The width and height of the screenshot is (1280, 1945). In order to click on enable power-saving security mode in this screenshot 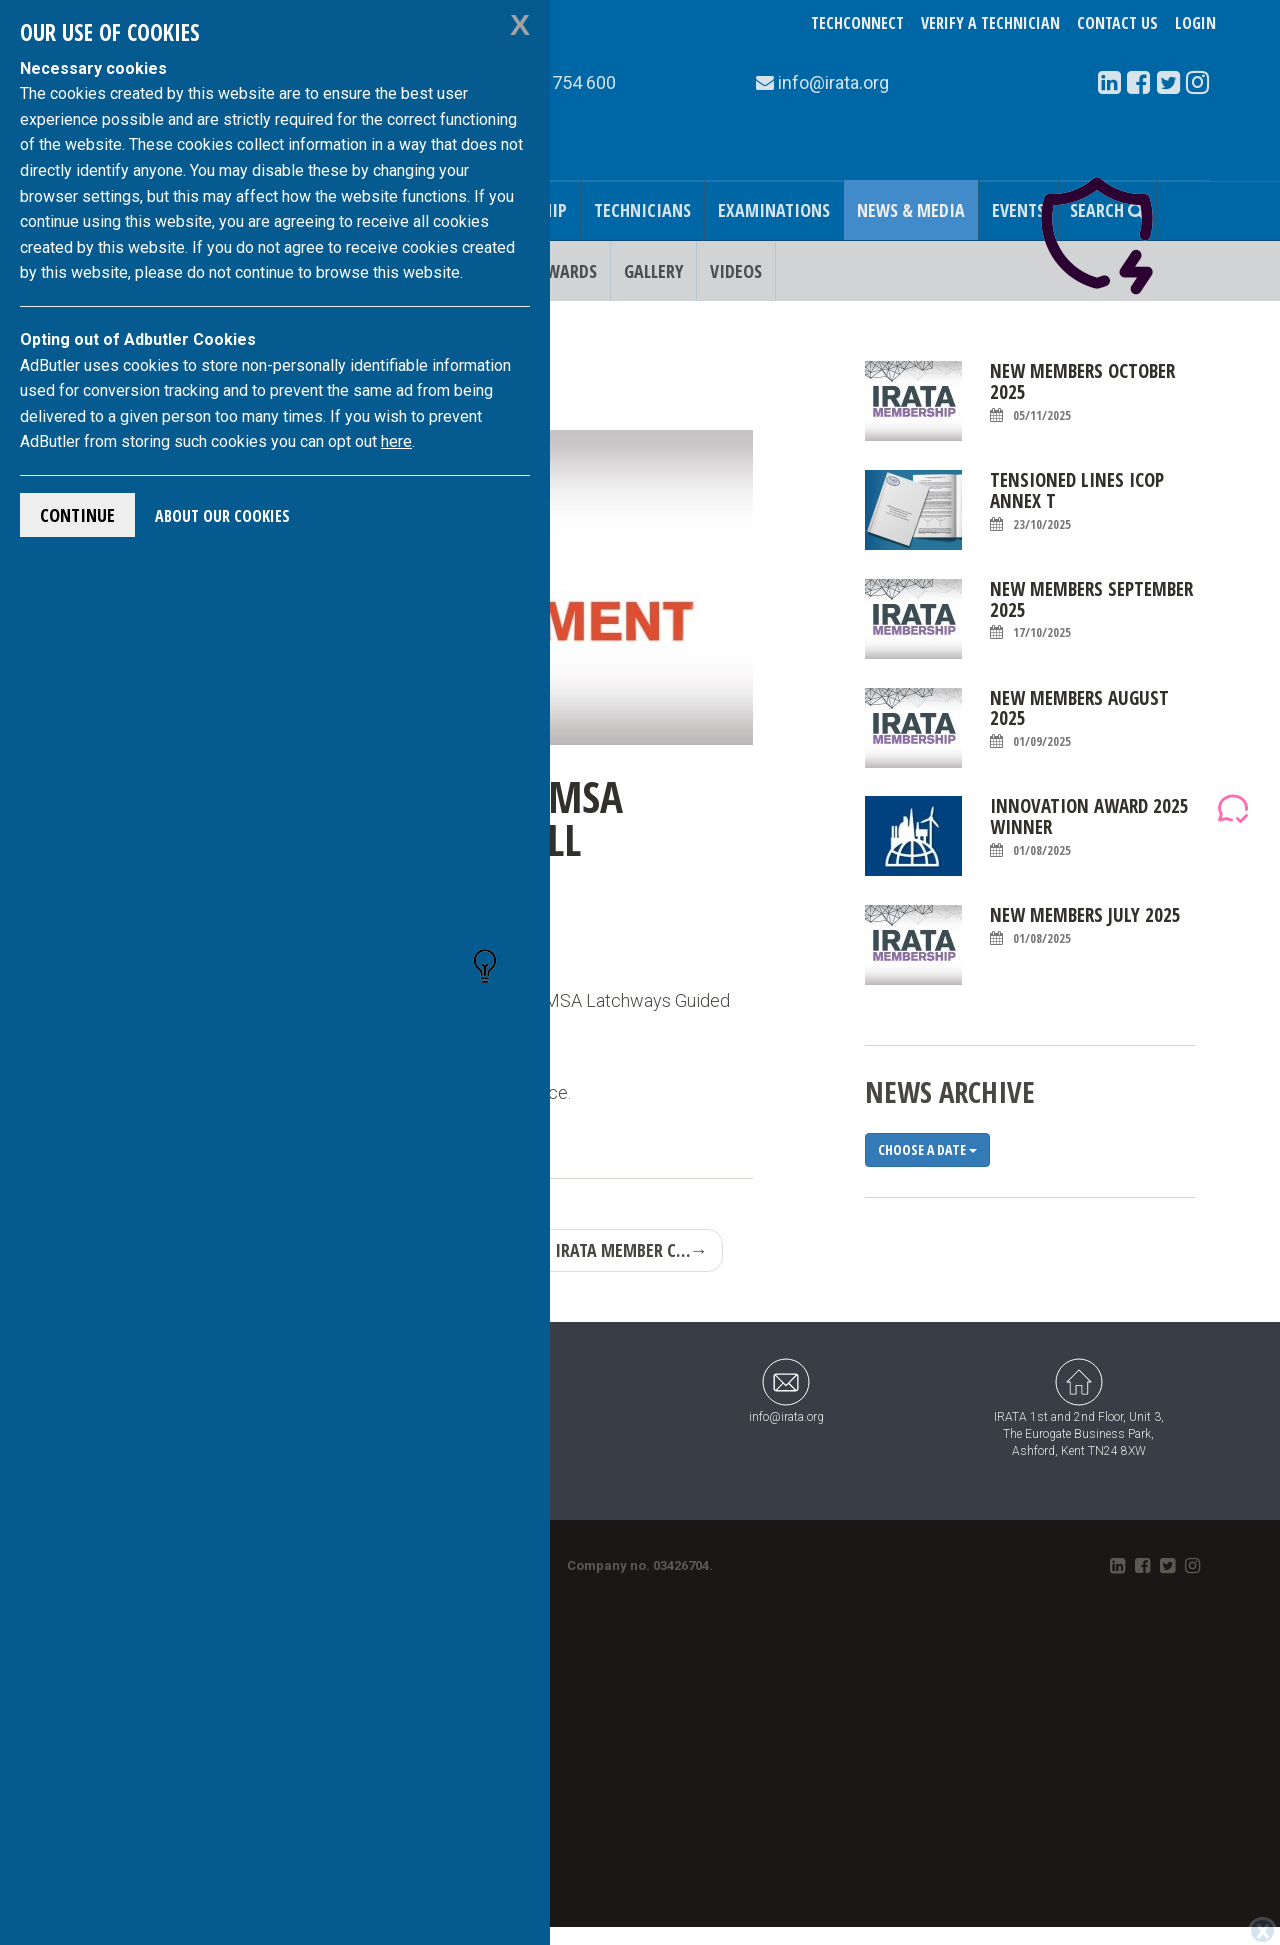, I will do `click(1097, 233)`.